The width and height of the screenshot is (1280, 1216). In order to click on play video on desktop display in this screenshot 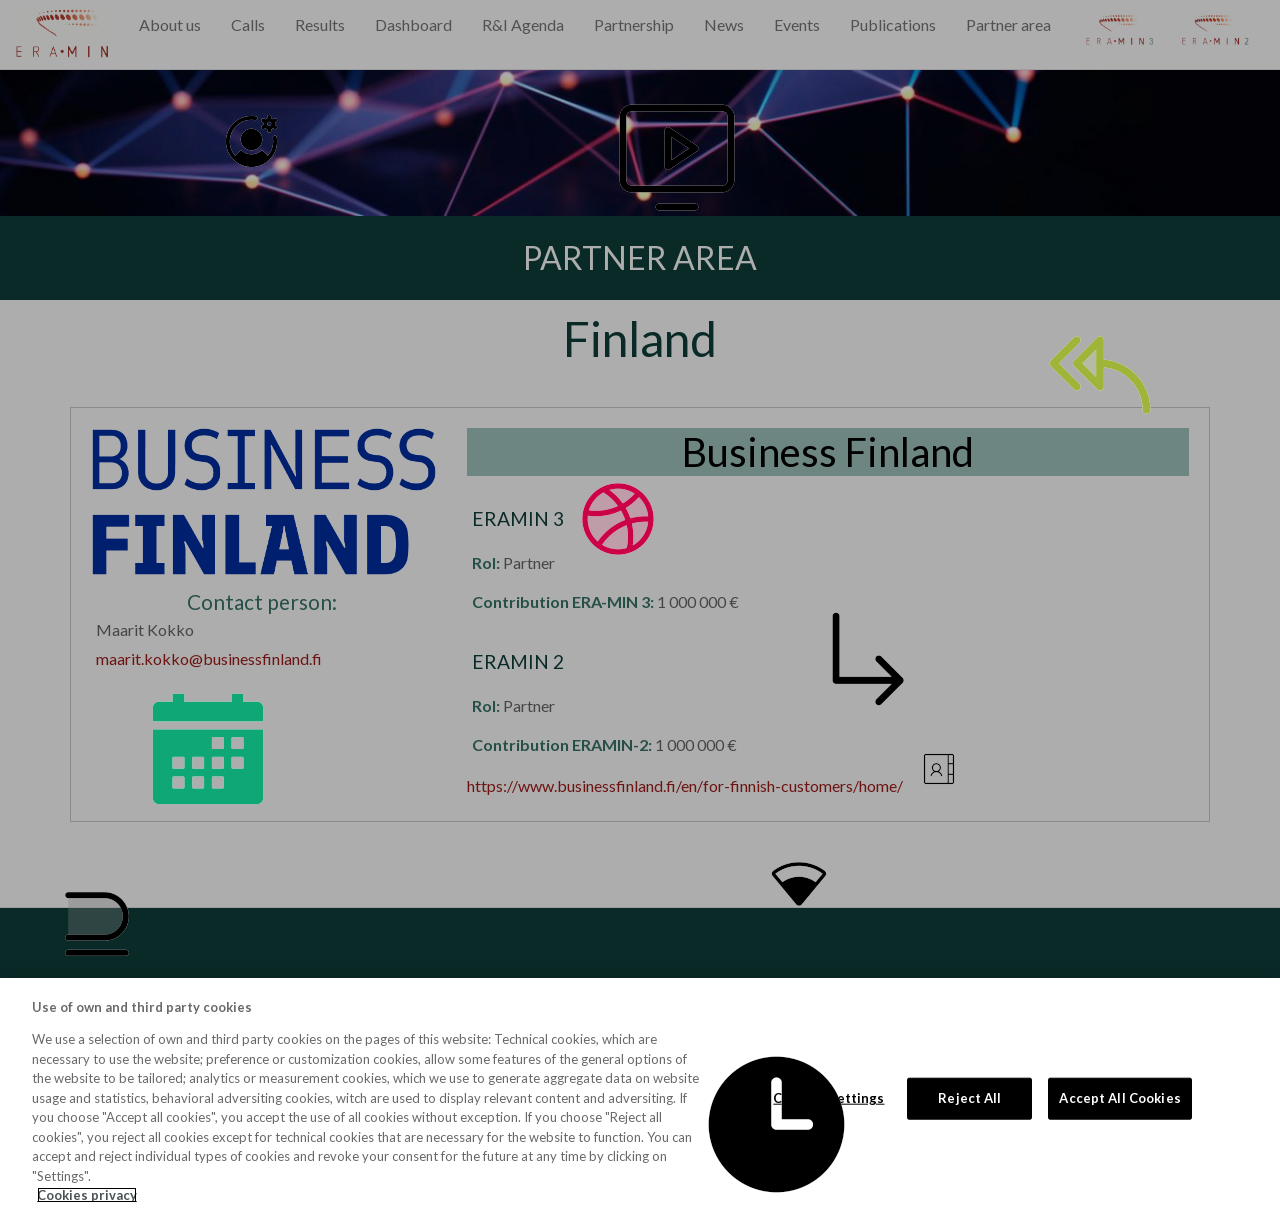, I will do `click(677, 153)`.